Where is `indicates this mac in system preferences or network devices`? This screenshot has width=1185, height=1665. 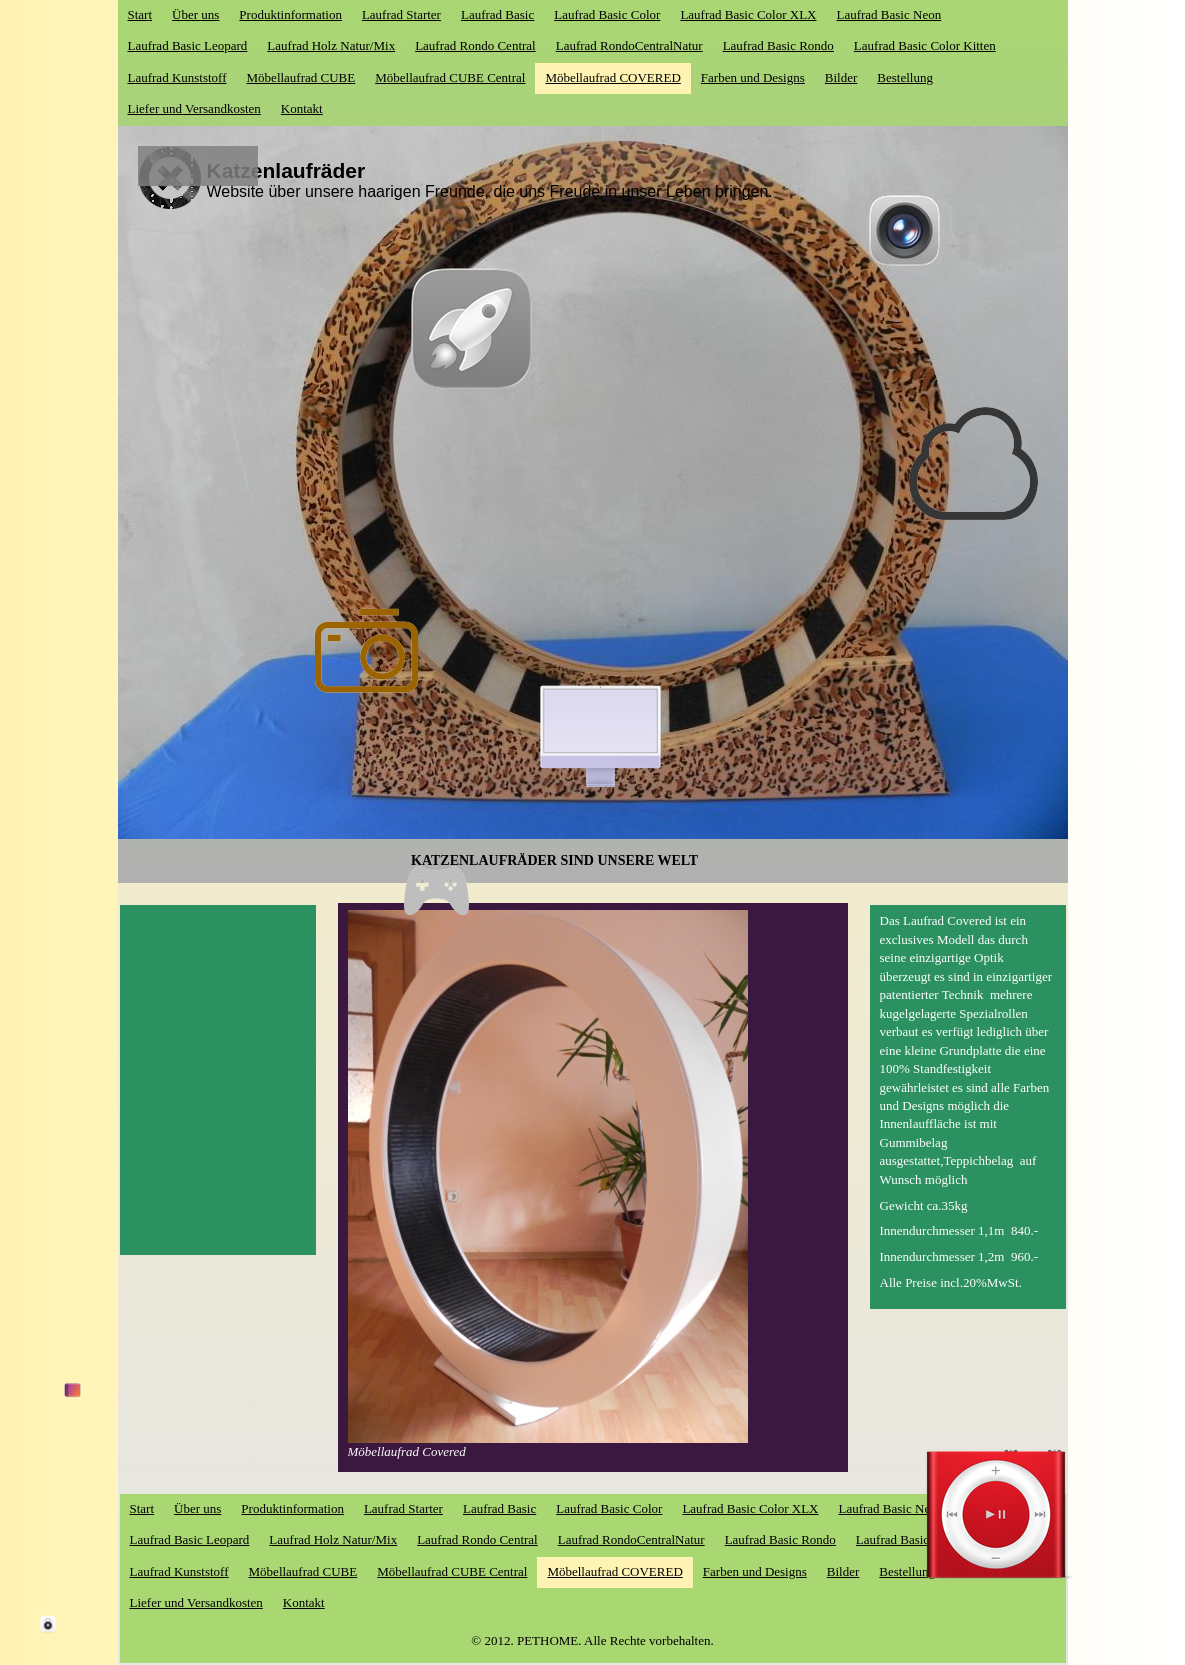 indicates this mac in system preferences or network devices is located at coordinates (600, 734).